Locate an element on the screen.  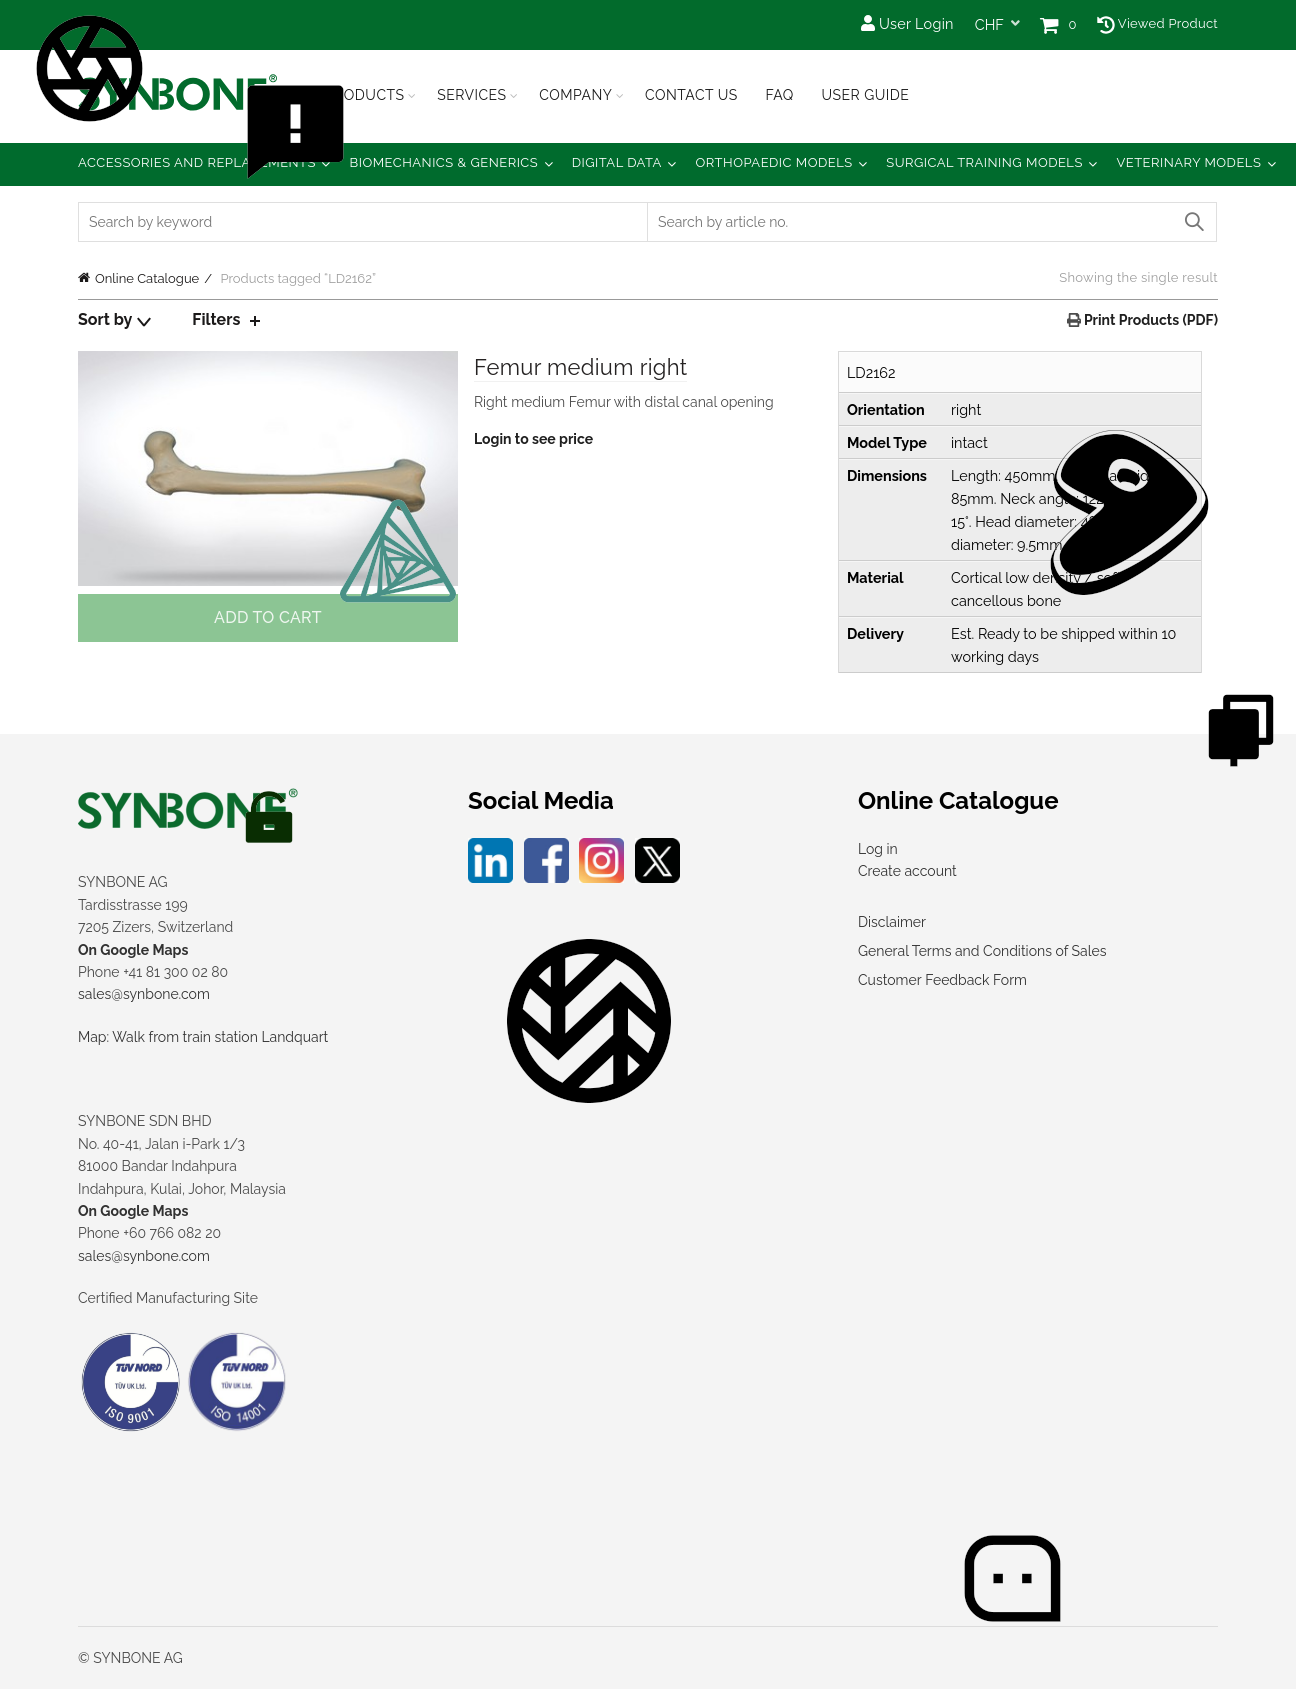
Gentoo Linux logo is located at coordinates (1129, 512).